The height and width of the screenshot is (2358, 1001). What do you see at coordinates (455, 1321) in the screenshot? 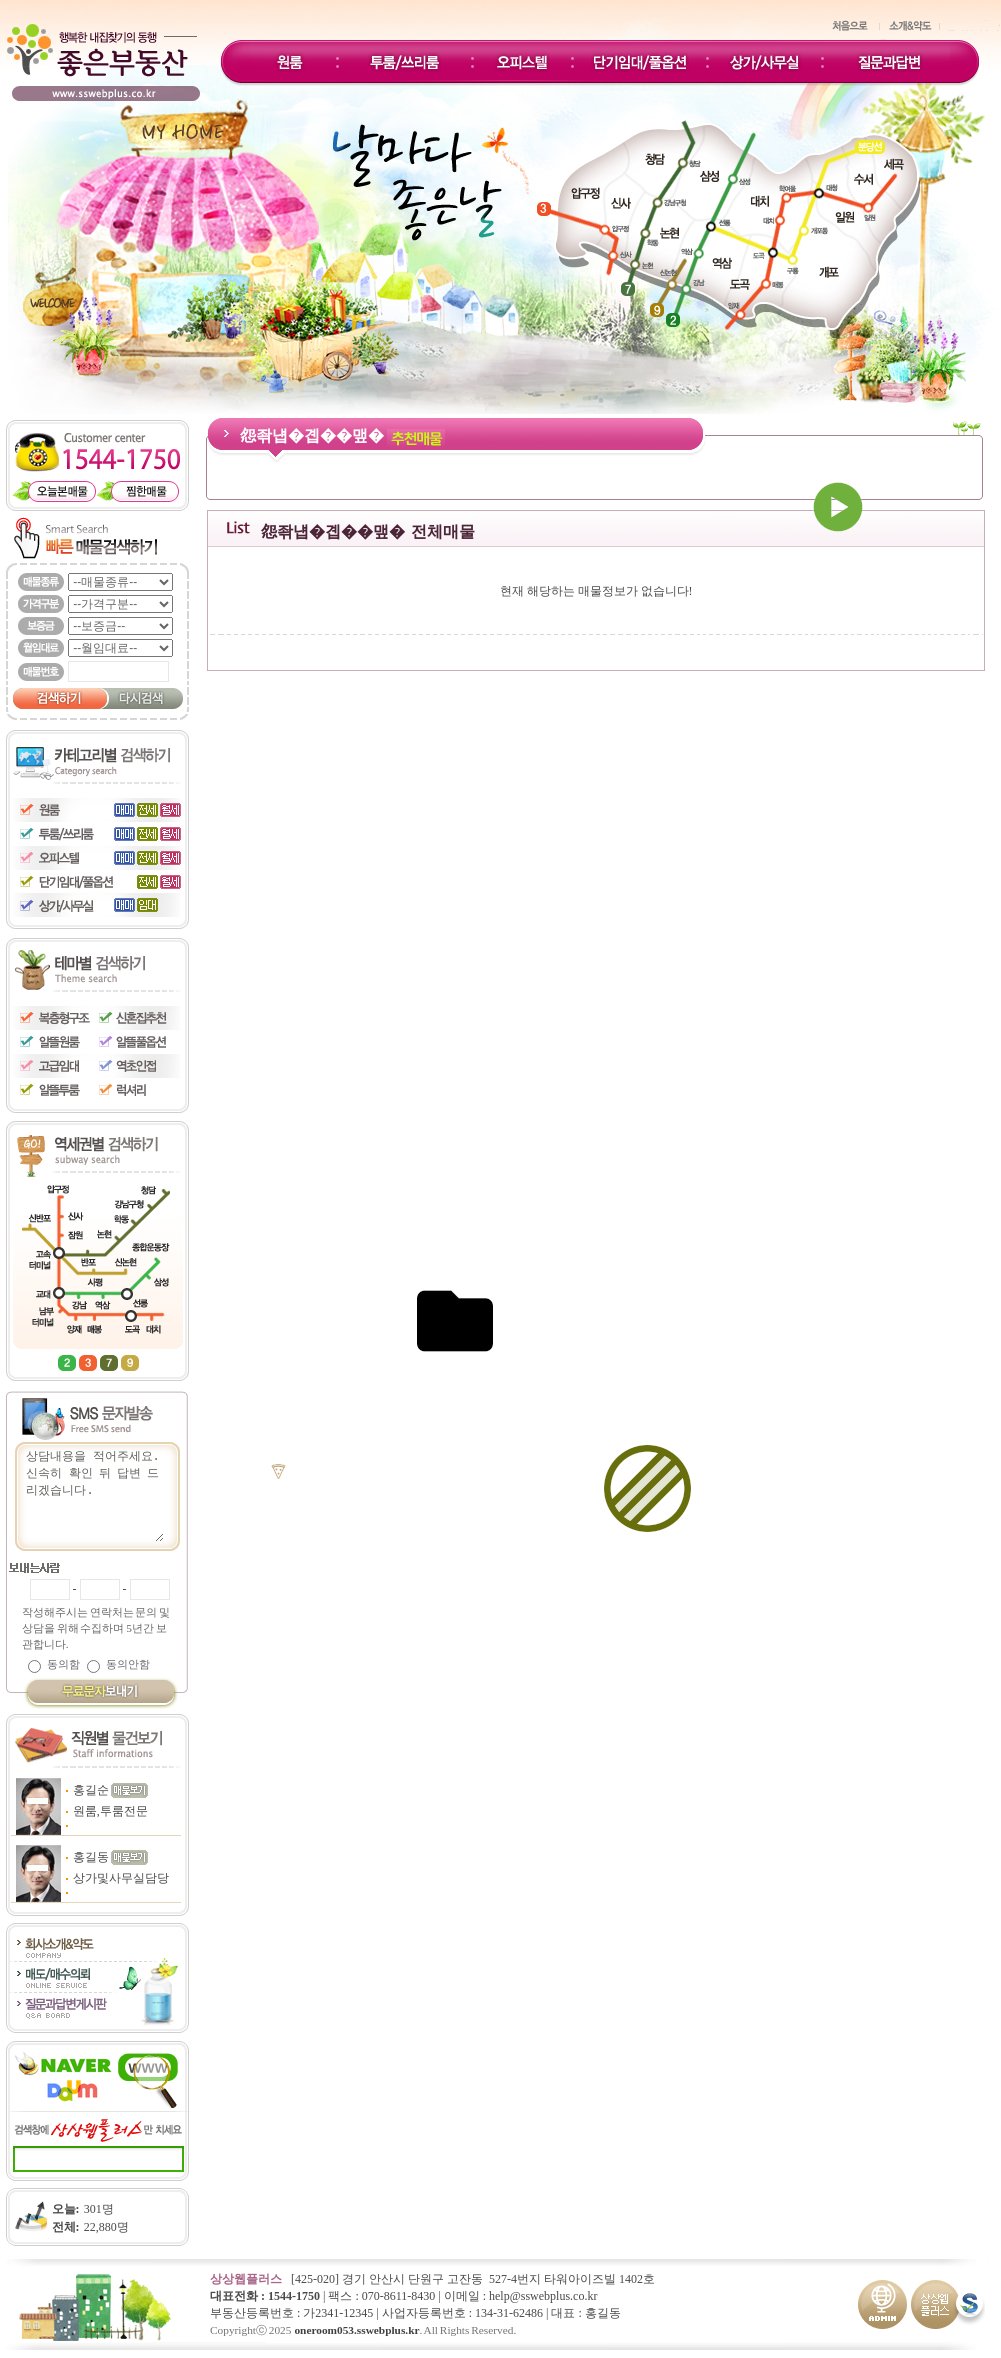
I see `open file folder` at bounding box center [455, 1321].